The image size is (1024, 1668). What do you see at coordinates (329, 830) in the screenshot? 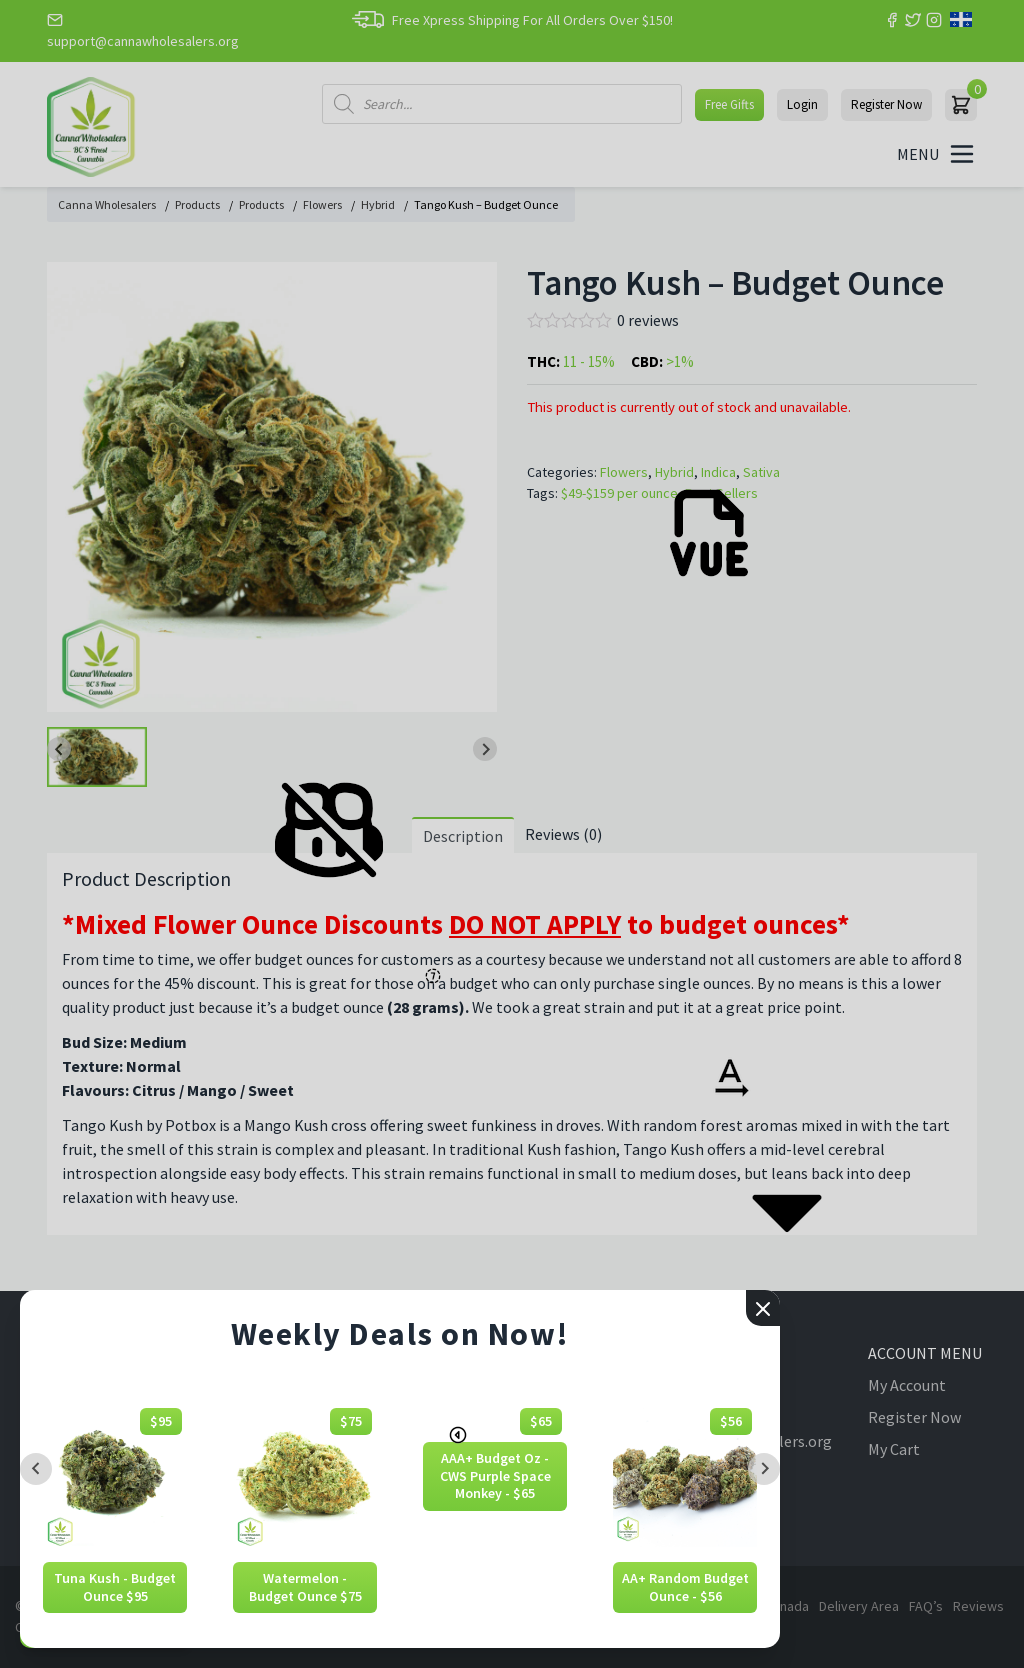
I see `indicates github copilot is unavailable or disabled` at bounding box center [329, 830].